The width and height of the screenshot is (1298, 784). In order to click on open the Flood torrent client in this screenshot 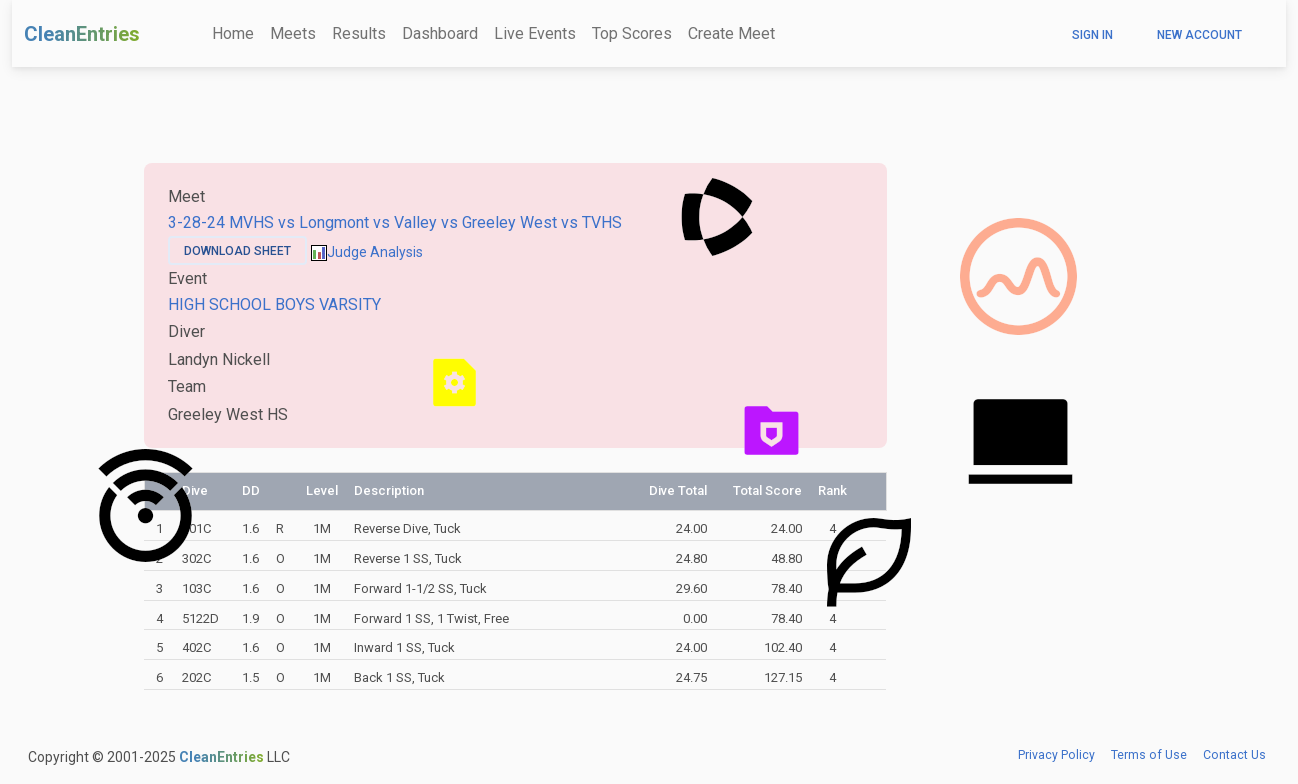, I will do `click(1018, 276)`.